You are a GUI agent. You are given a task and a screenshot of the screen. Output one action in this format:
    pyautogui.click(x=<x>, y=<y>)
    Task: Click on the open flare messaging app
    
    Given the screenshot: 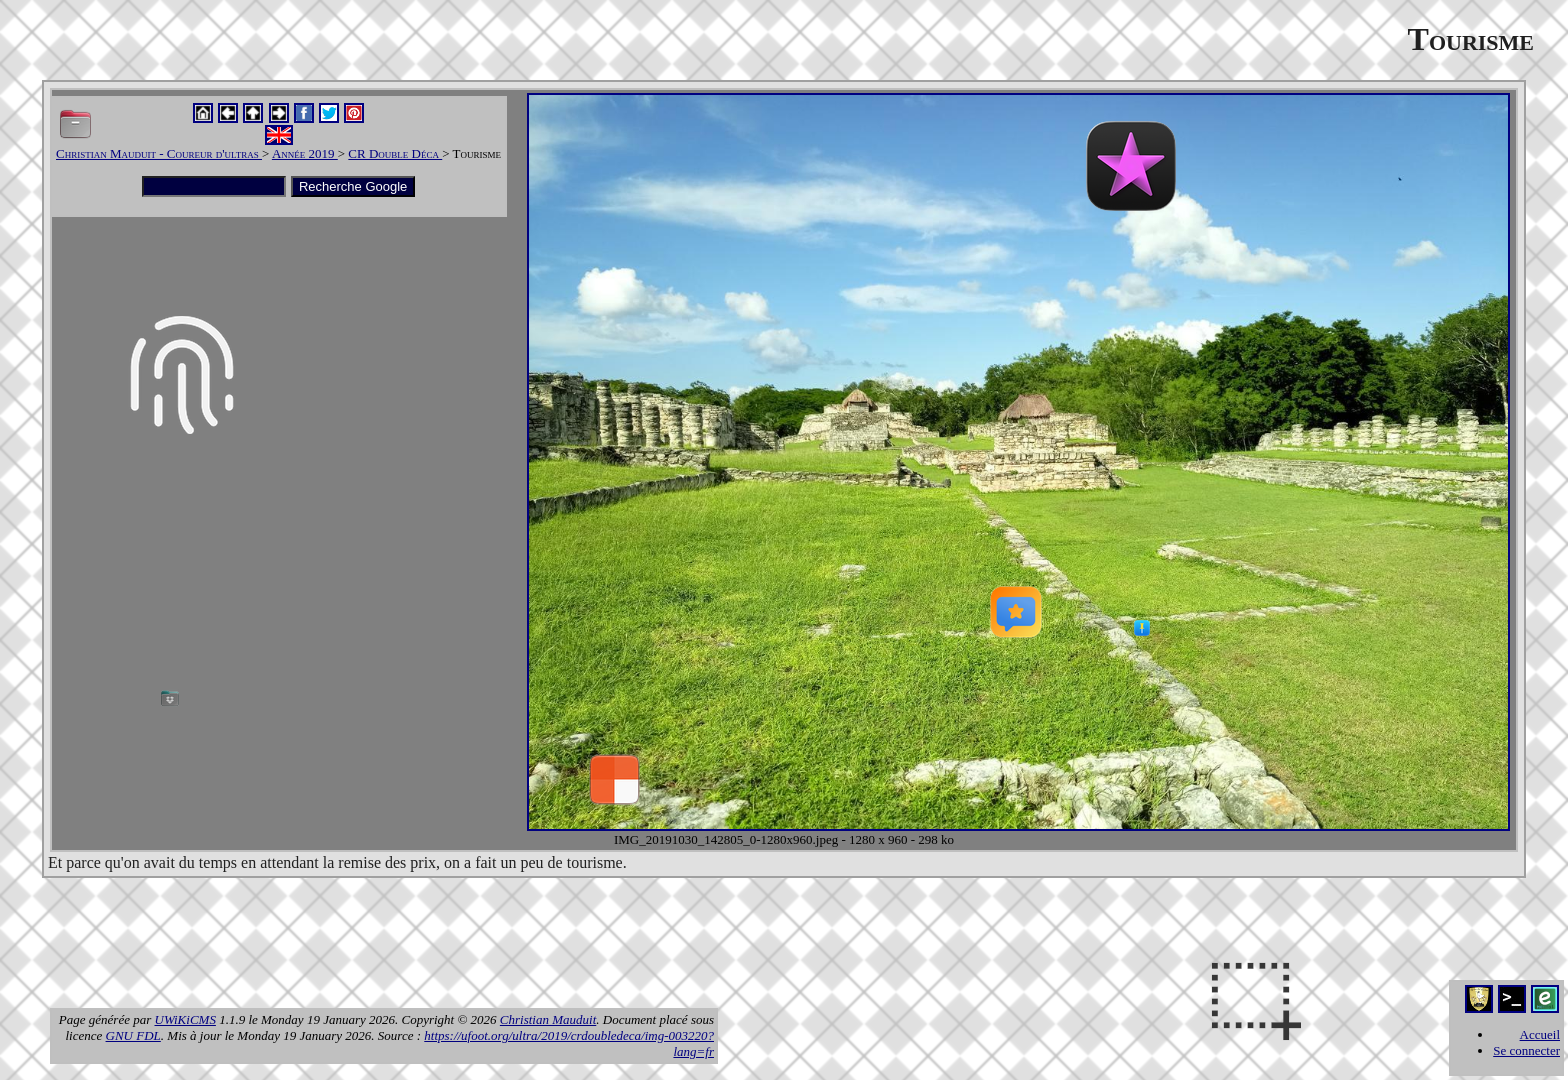 What is the action you would take?
    pyautogui.click(x=1016, y=612)
    